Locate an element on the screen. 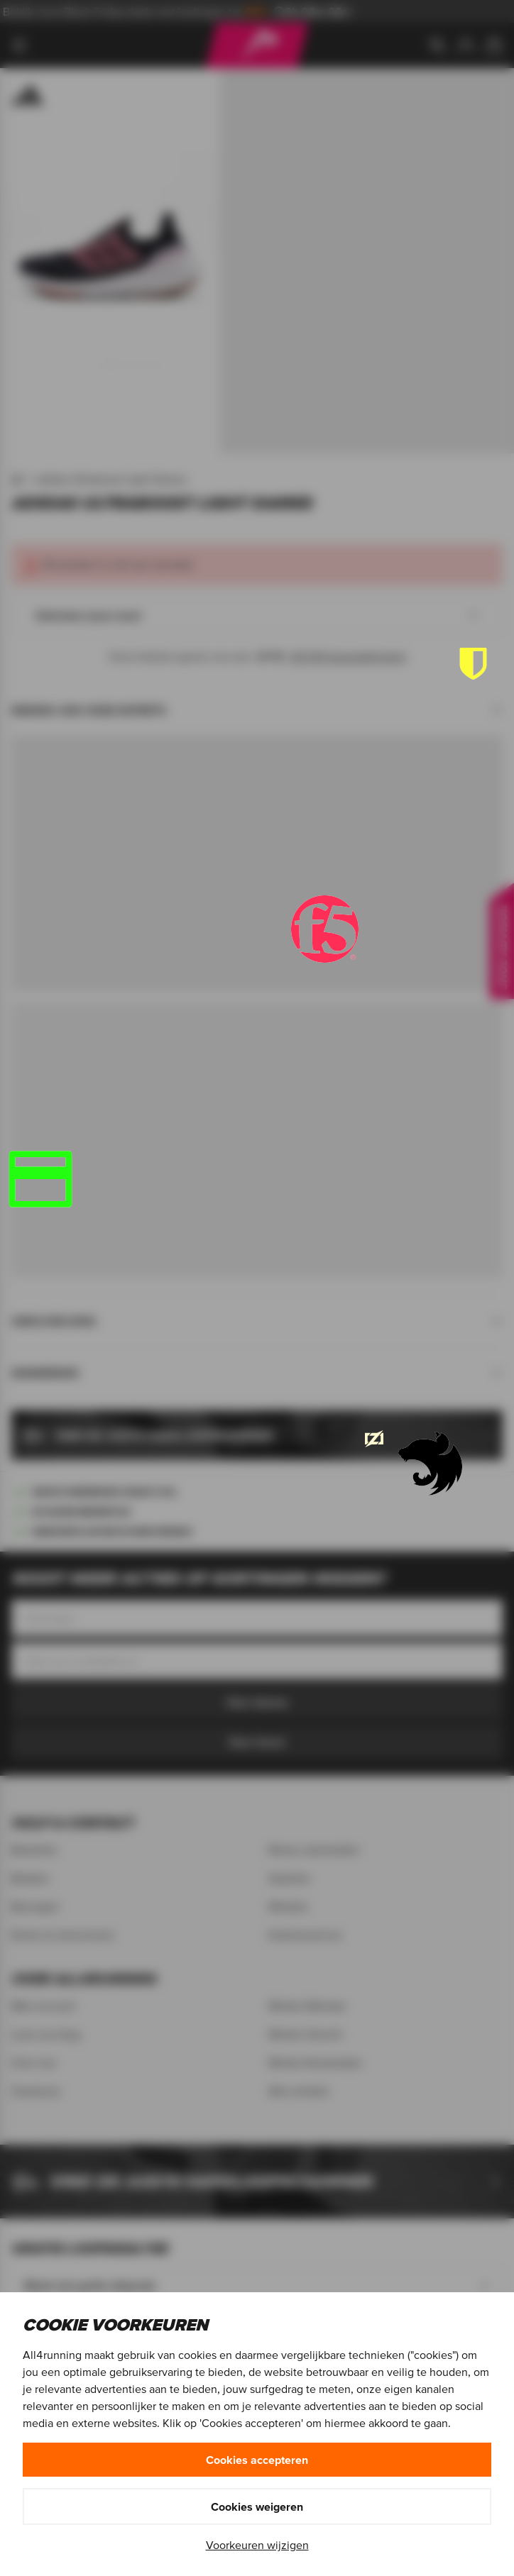 This screenshot has height=2576, width=514. view saved payment methods is located at coordinates (40, 1179).